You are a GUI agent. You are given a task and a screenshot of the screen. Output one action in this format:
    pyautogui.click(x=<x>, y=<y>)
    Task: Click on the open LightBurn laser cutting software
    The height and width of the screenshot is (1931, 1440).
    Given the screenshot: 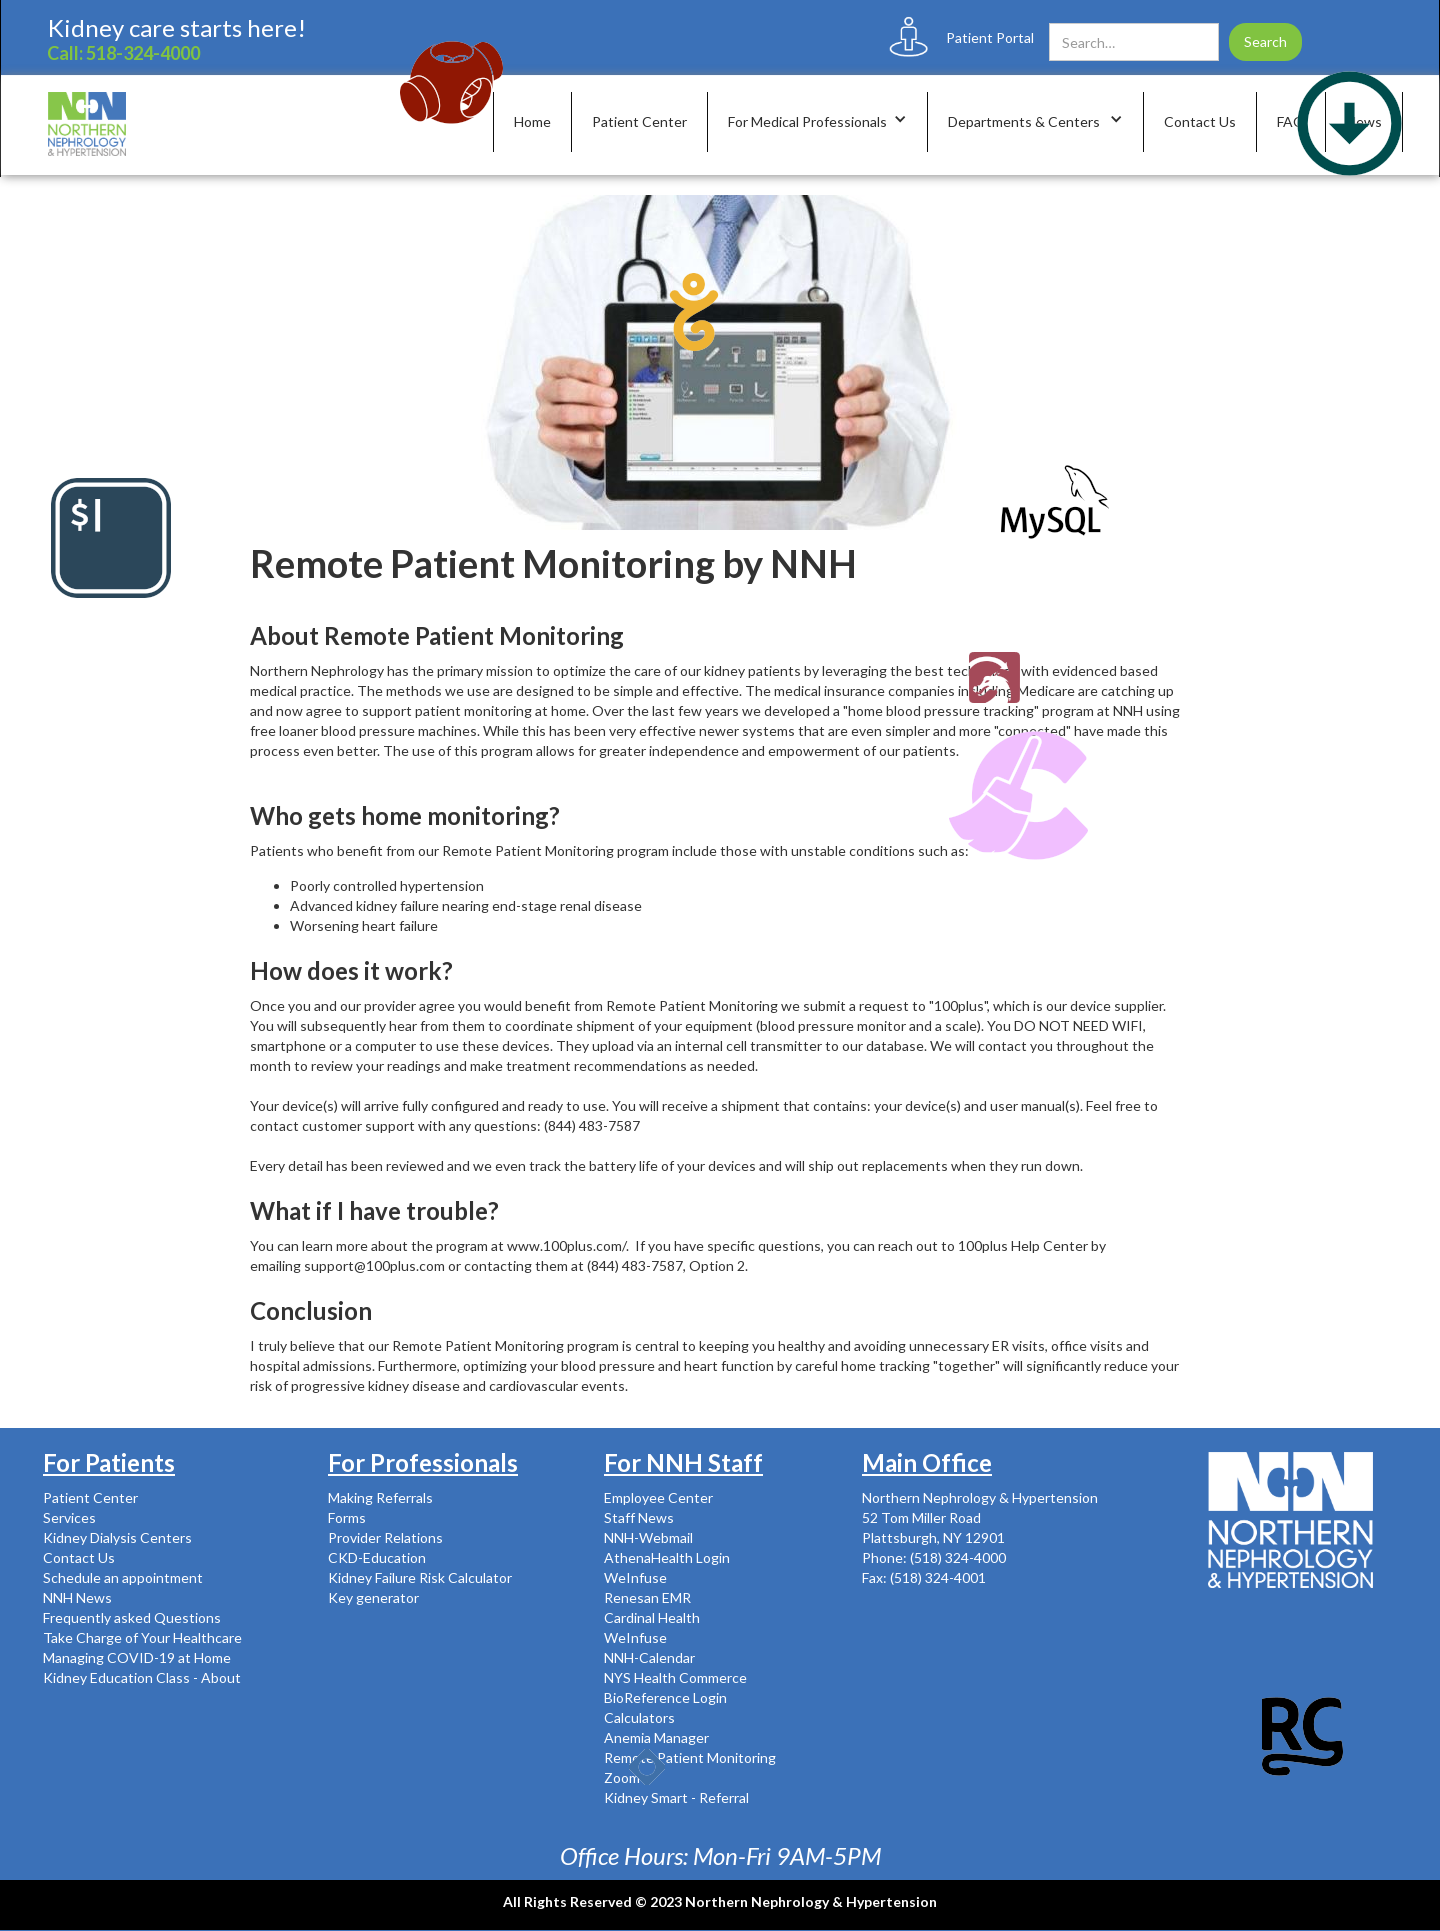 What is the action you would take?
    pyautogui.click(x=994, y=677)
    